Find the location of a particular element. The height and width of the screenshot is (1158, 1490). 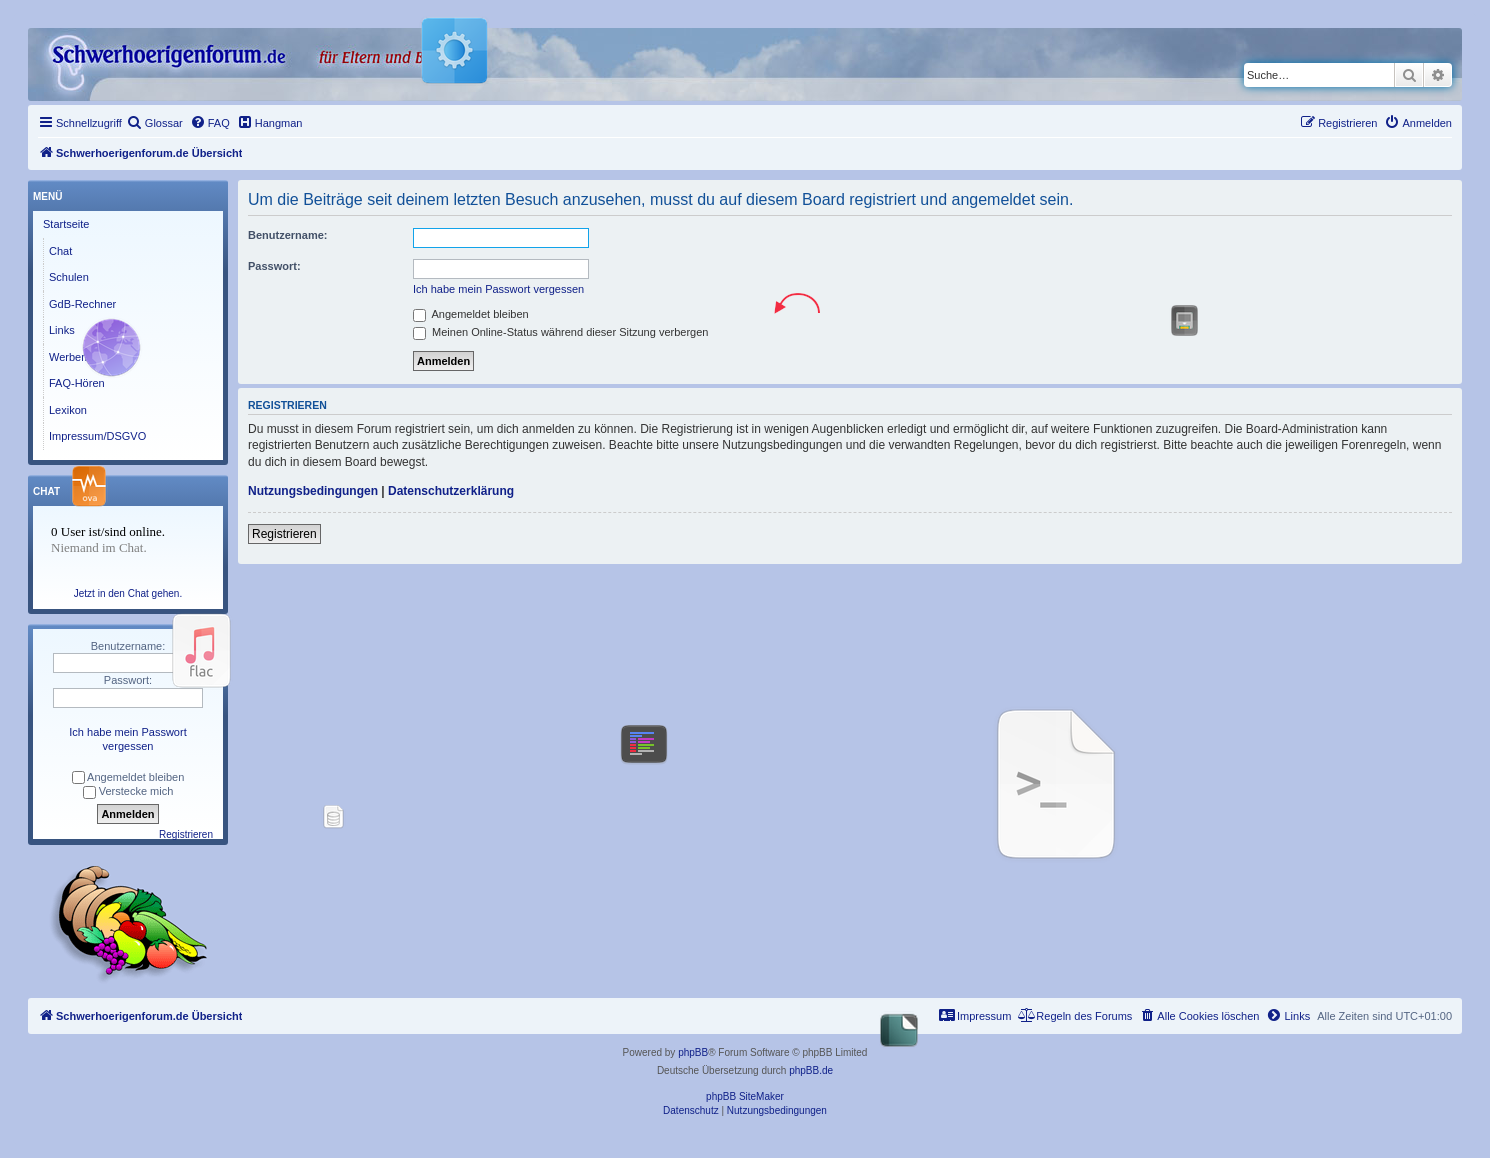

NES game ROM file is located at coordinates (1184, 320).